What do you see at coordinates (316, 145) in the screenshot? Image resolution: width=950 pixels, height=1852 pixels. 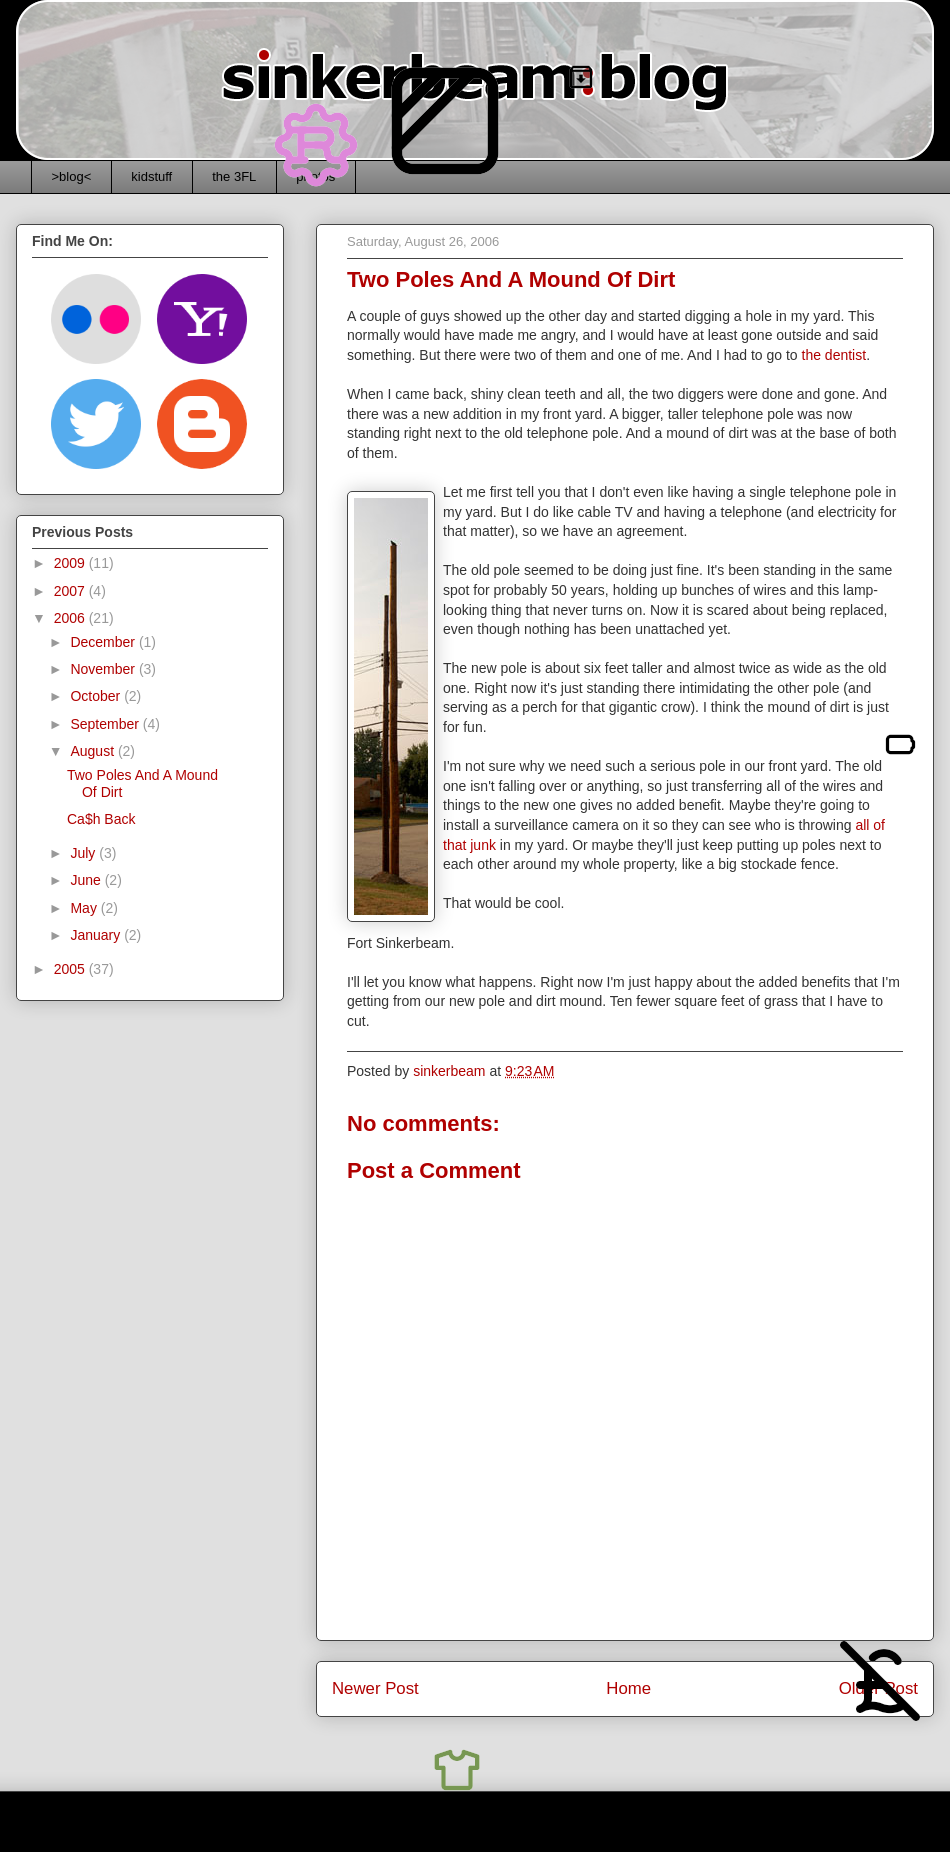 I see `rust programming language logo` at bounding box center [316, 145].